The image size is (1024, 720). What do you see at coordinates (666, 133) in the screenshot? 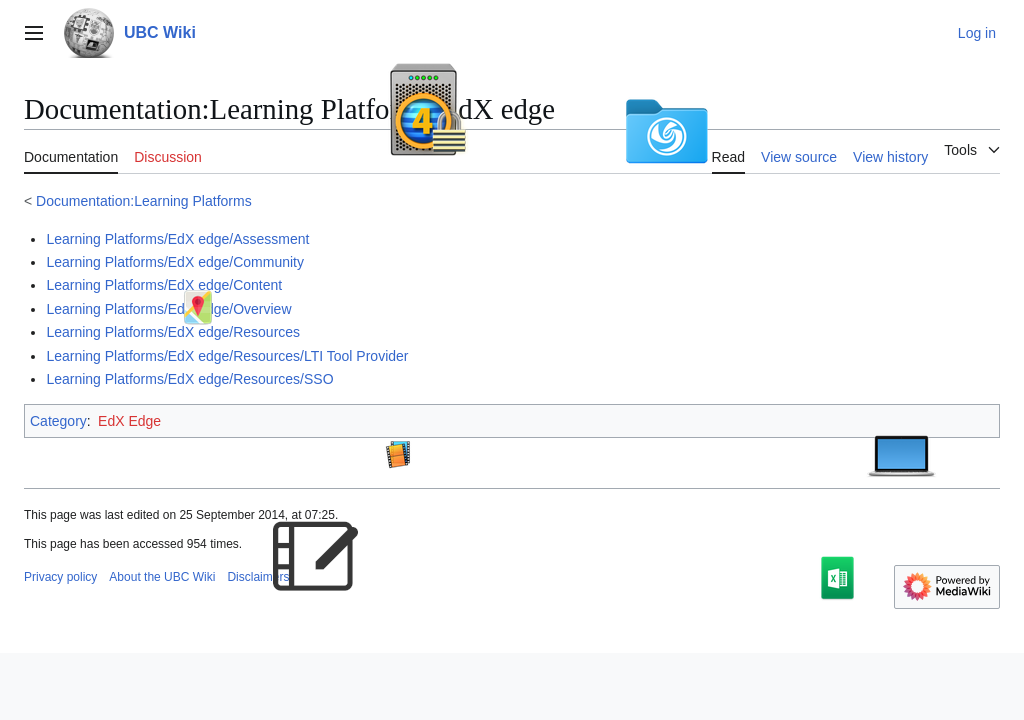
I see `open deepin OS system folder` at bounding box center [666, 133].